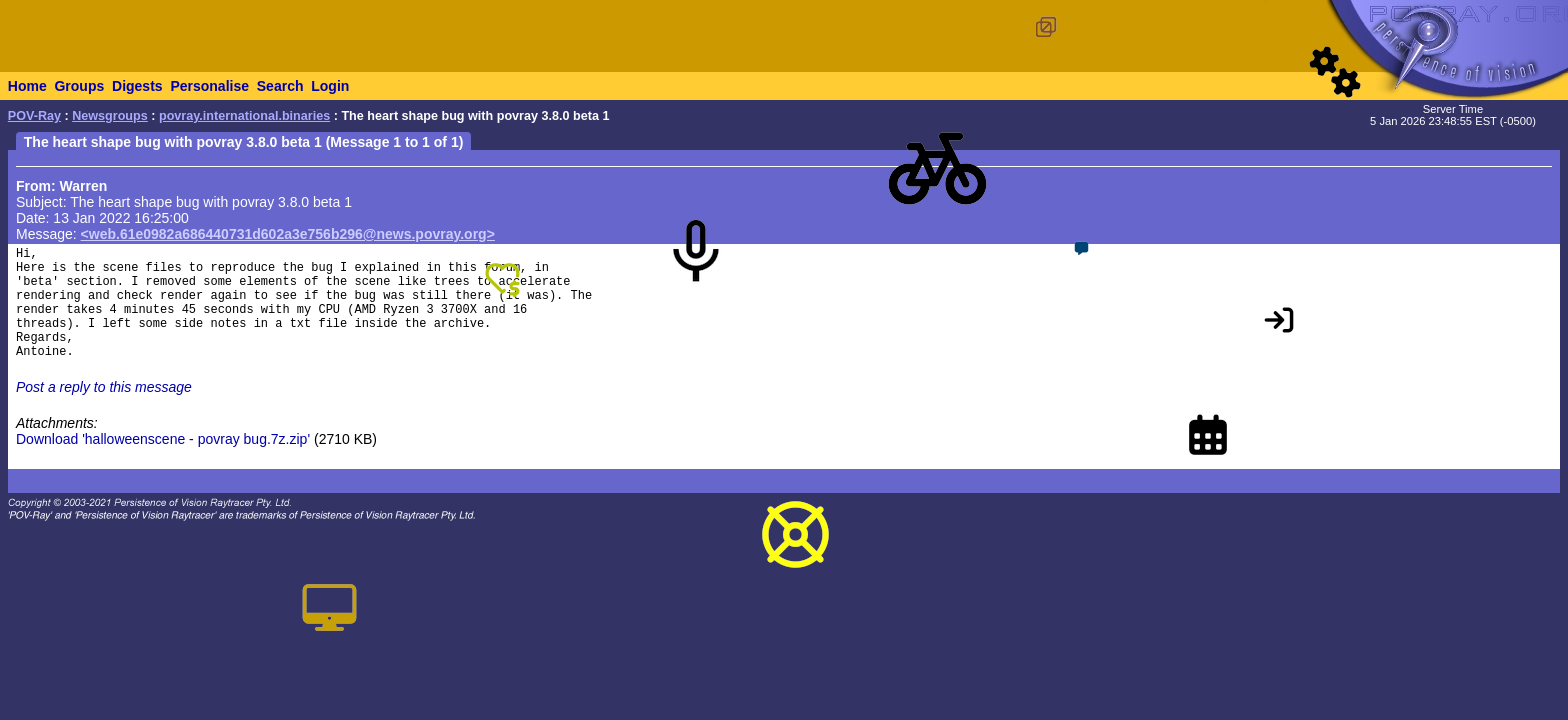 This screenshot has height=720, width=1568. Describe the element at coordinates (1279, 320) in the screenshot. I see `log in to your account` at that location.